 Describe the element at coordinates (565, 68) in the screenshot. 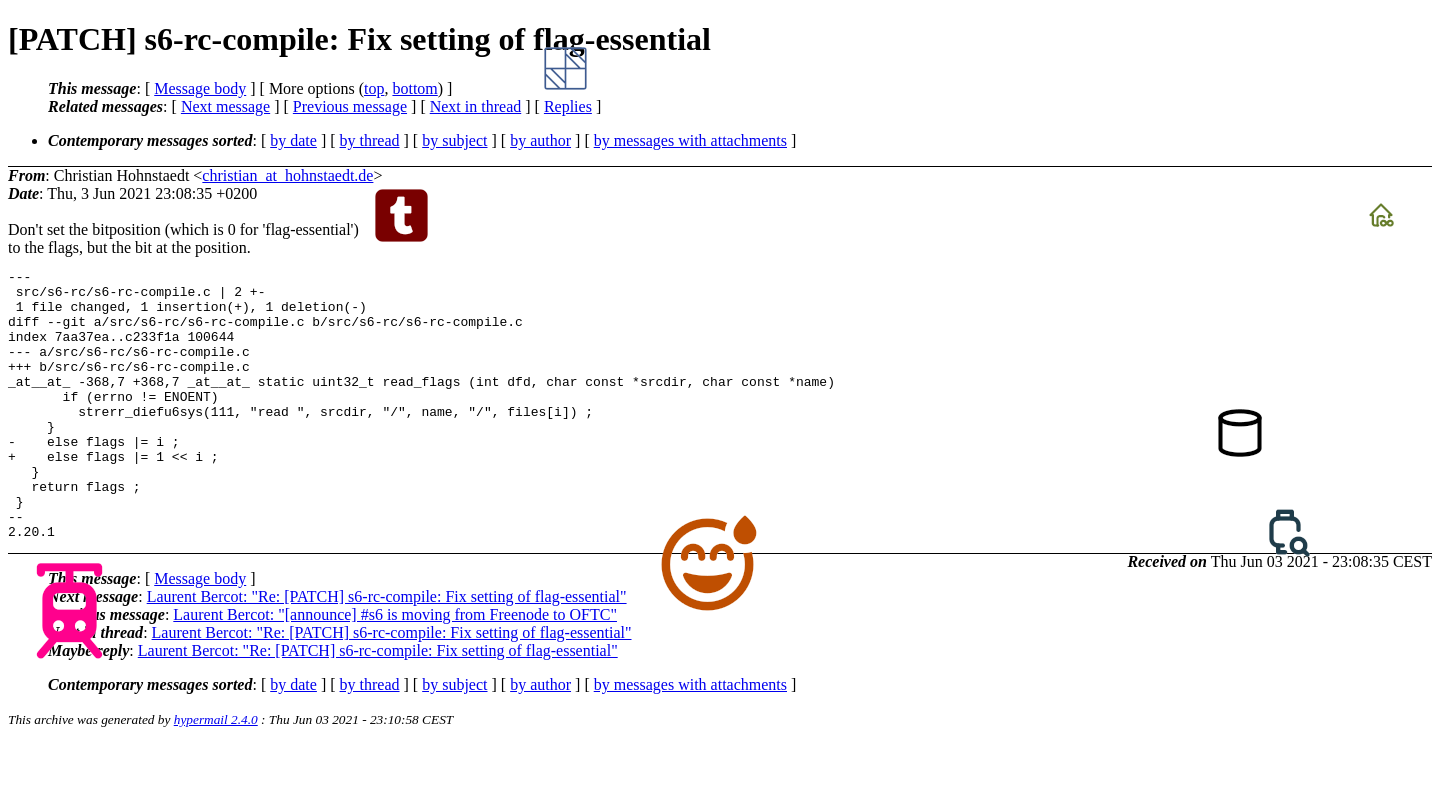

I see `toggle transparency grid view` at that location.